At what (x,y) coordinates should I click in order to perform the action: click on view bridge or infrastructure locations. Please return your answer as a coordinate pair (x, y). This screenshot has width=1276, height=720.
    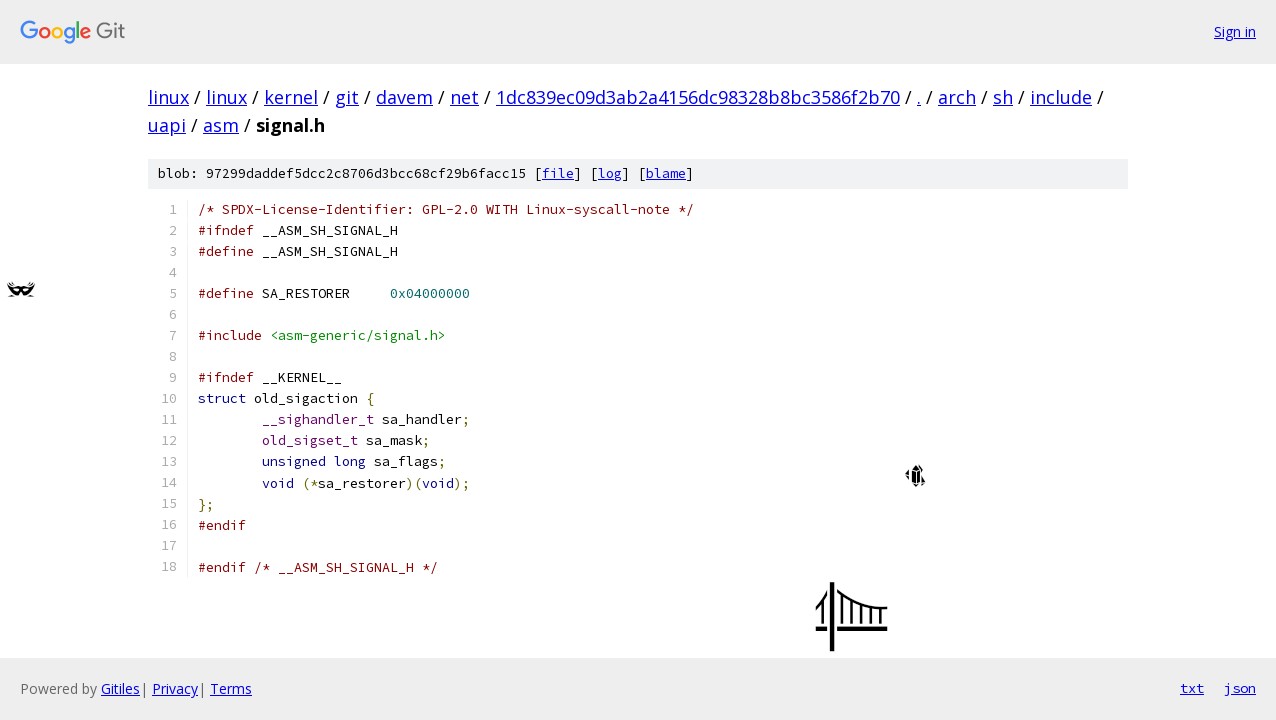
    Looking at the image, I should click on (851, 615).